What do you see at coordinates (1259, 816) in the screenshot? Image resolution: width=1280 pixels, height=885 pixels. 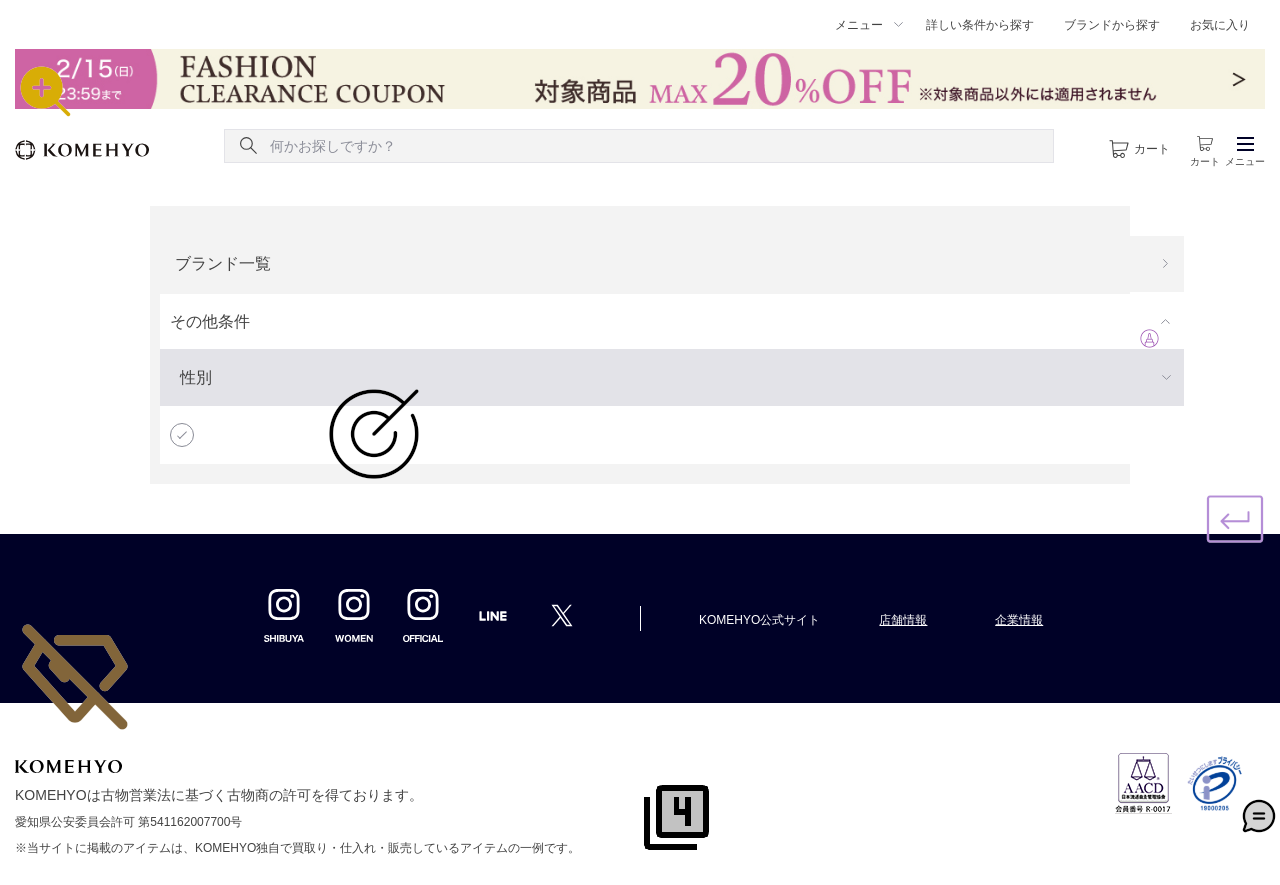 I see `open chat or messaging` at bounding box center [1259, 816].